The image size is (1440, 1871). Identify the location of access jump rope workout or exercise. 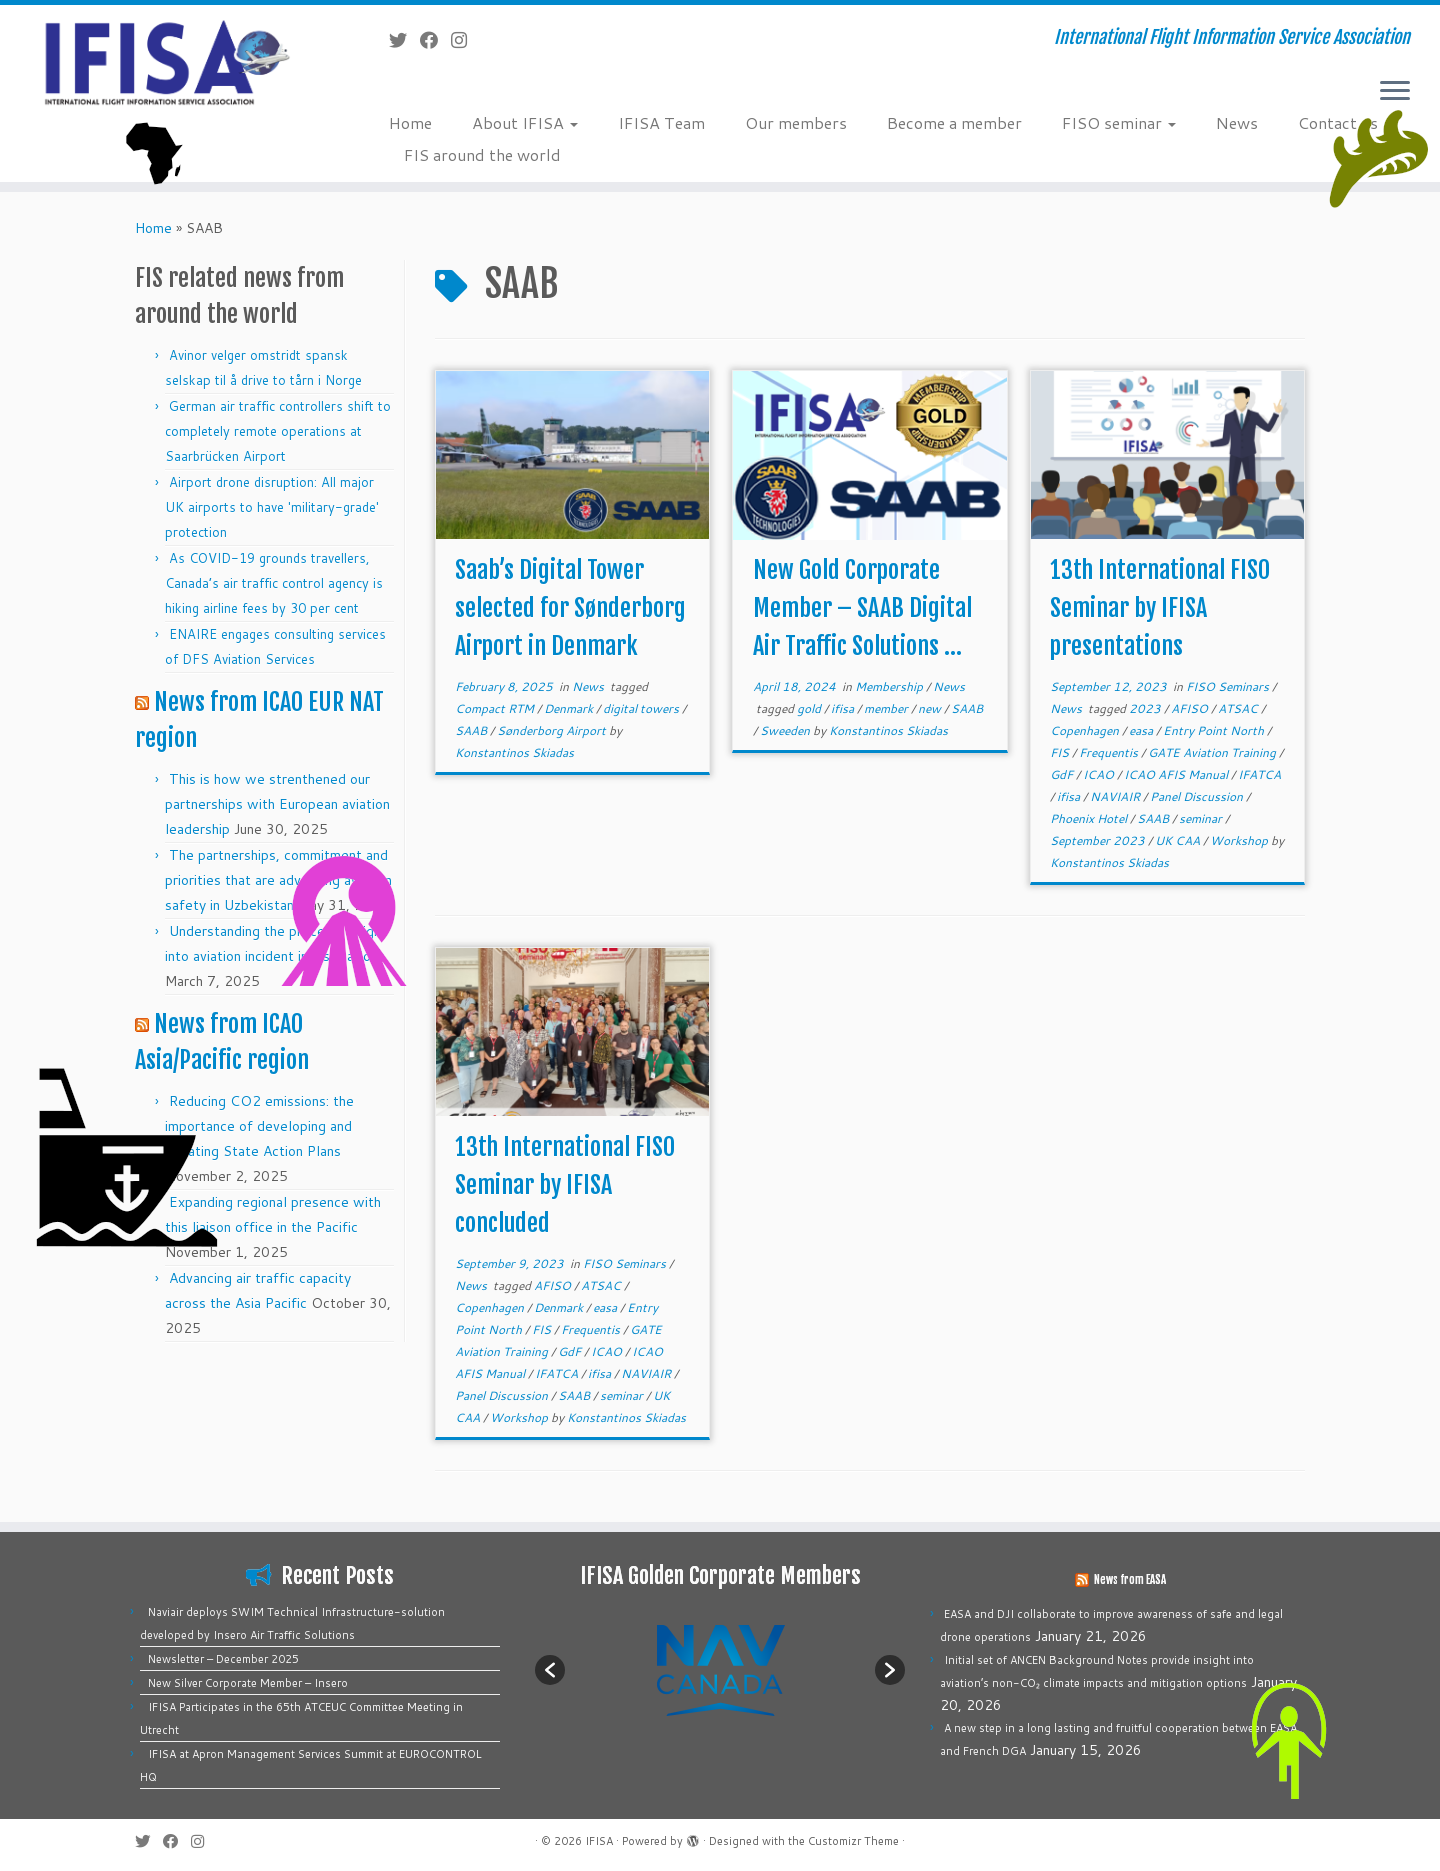
(1289, 1741).